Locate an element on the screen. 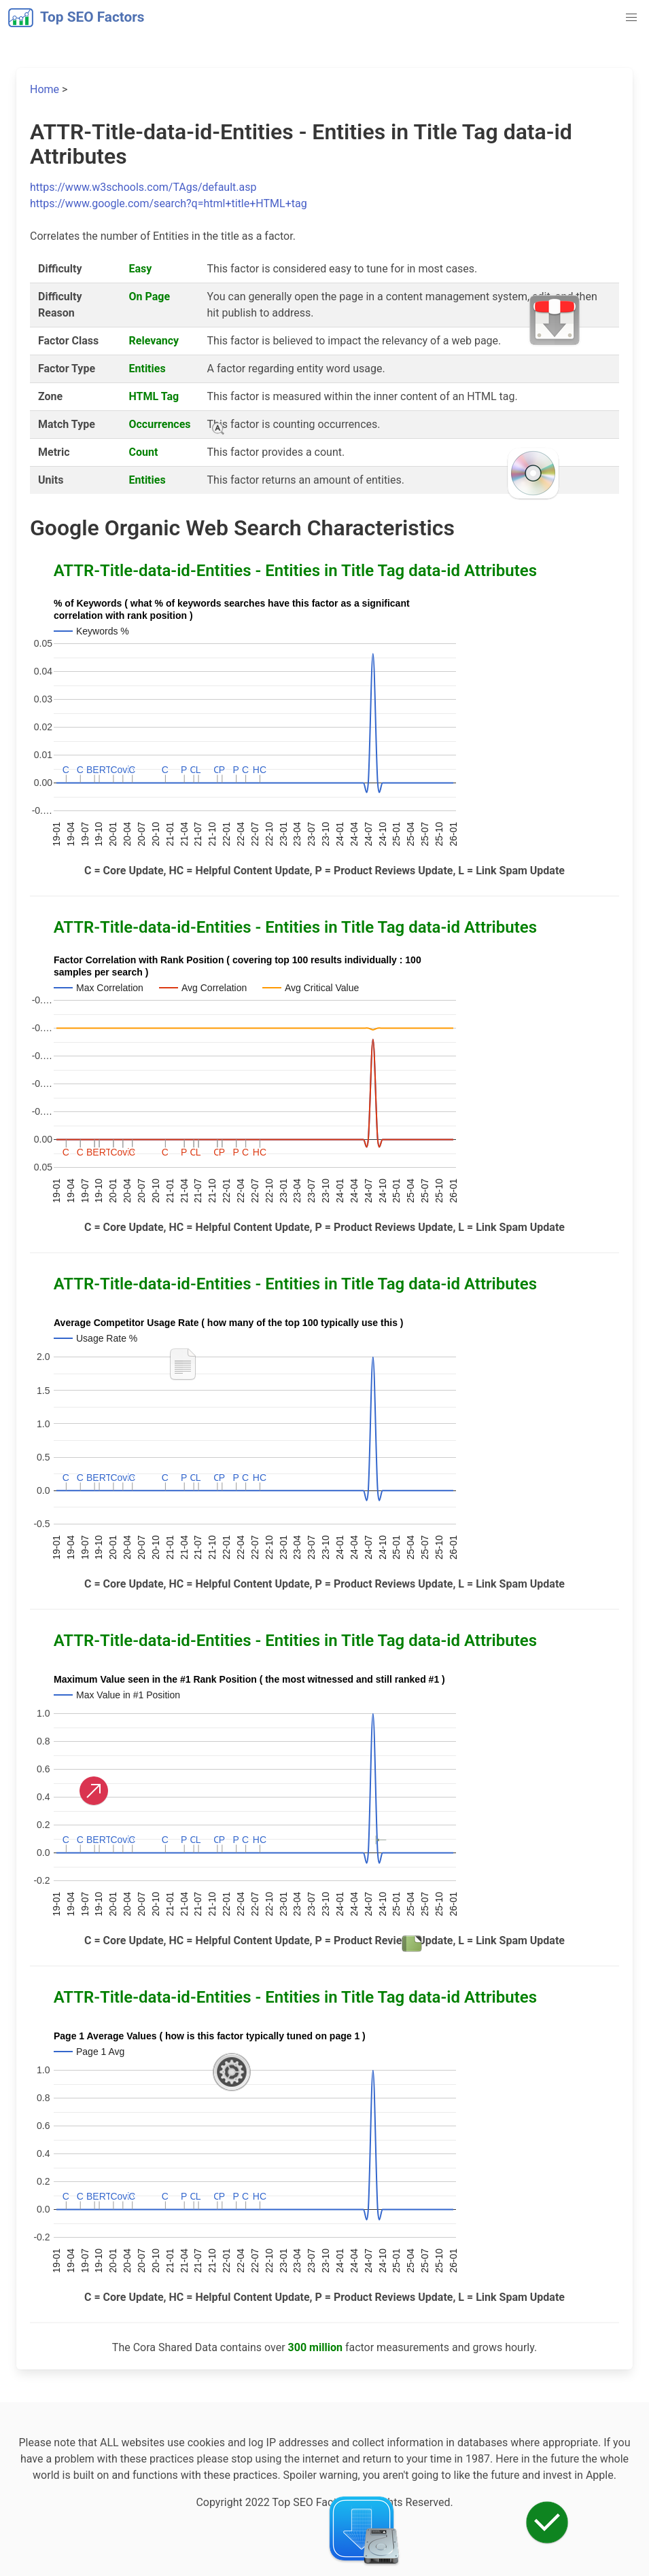 Image resolution: width=649 pixels, height=2576 pixels. go to the first item in a list or sequence is located at coordinates (381, 1840).